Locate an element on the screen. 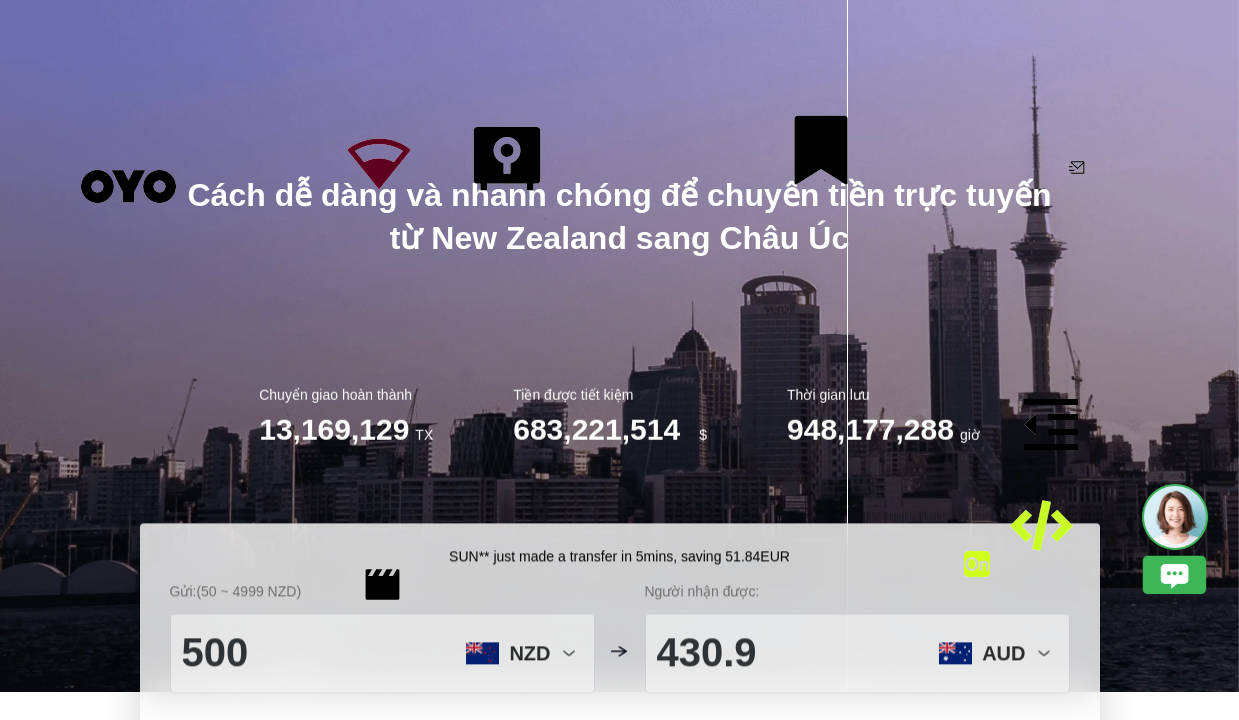 This screenshot has width=1239, height=720. open the OYO hotel booking app is located at coordinates (128, 186).